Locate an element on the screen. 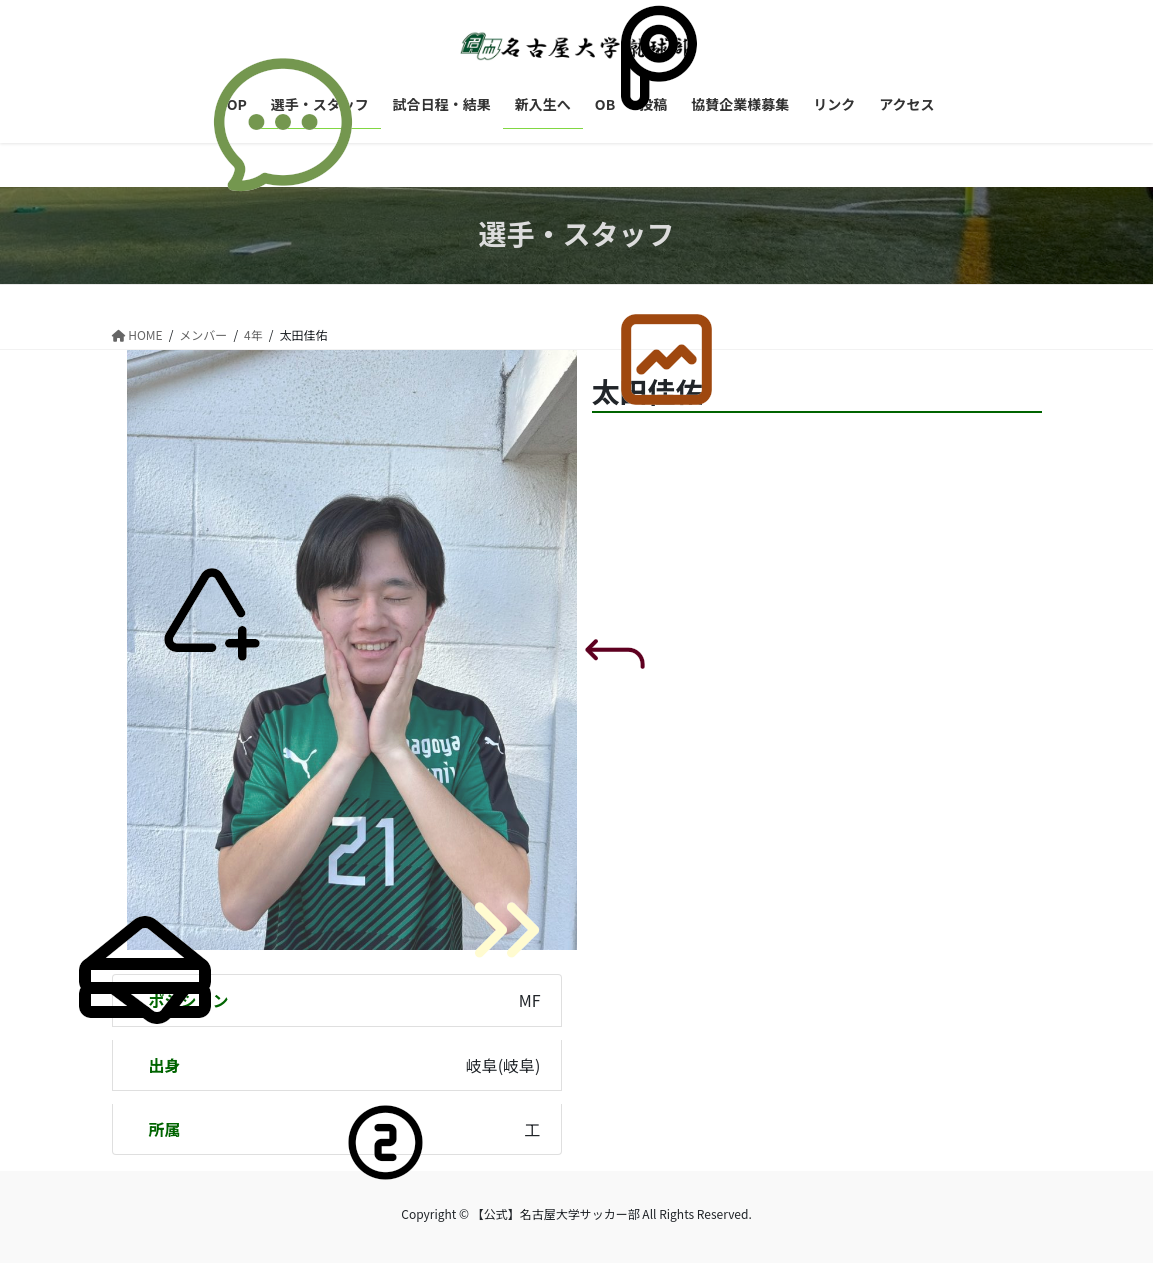  skip forward or advance quickly is located at coordinates (507, 930).